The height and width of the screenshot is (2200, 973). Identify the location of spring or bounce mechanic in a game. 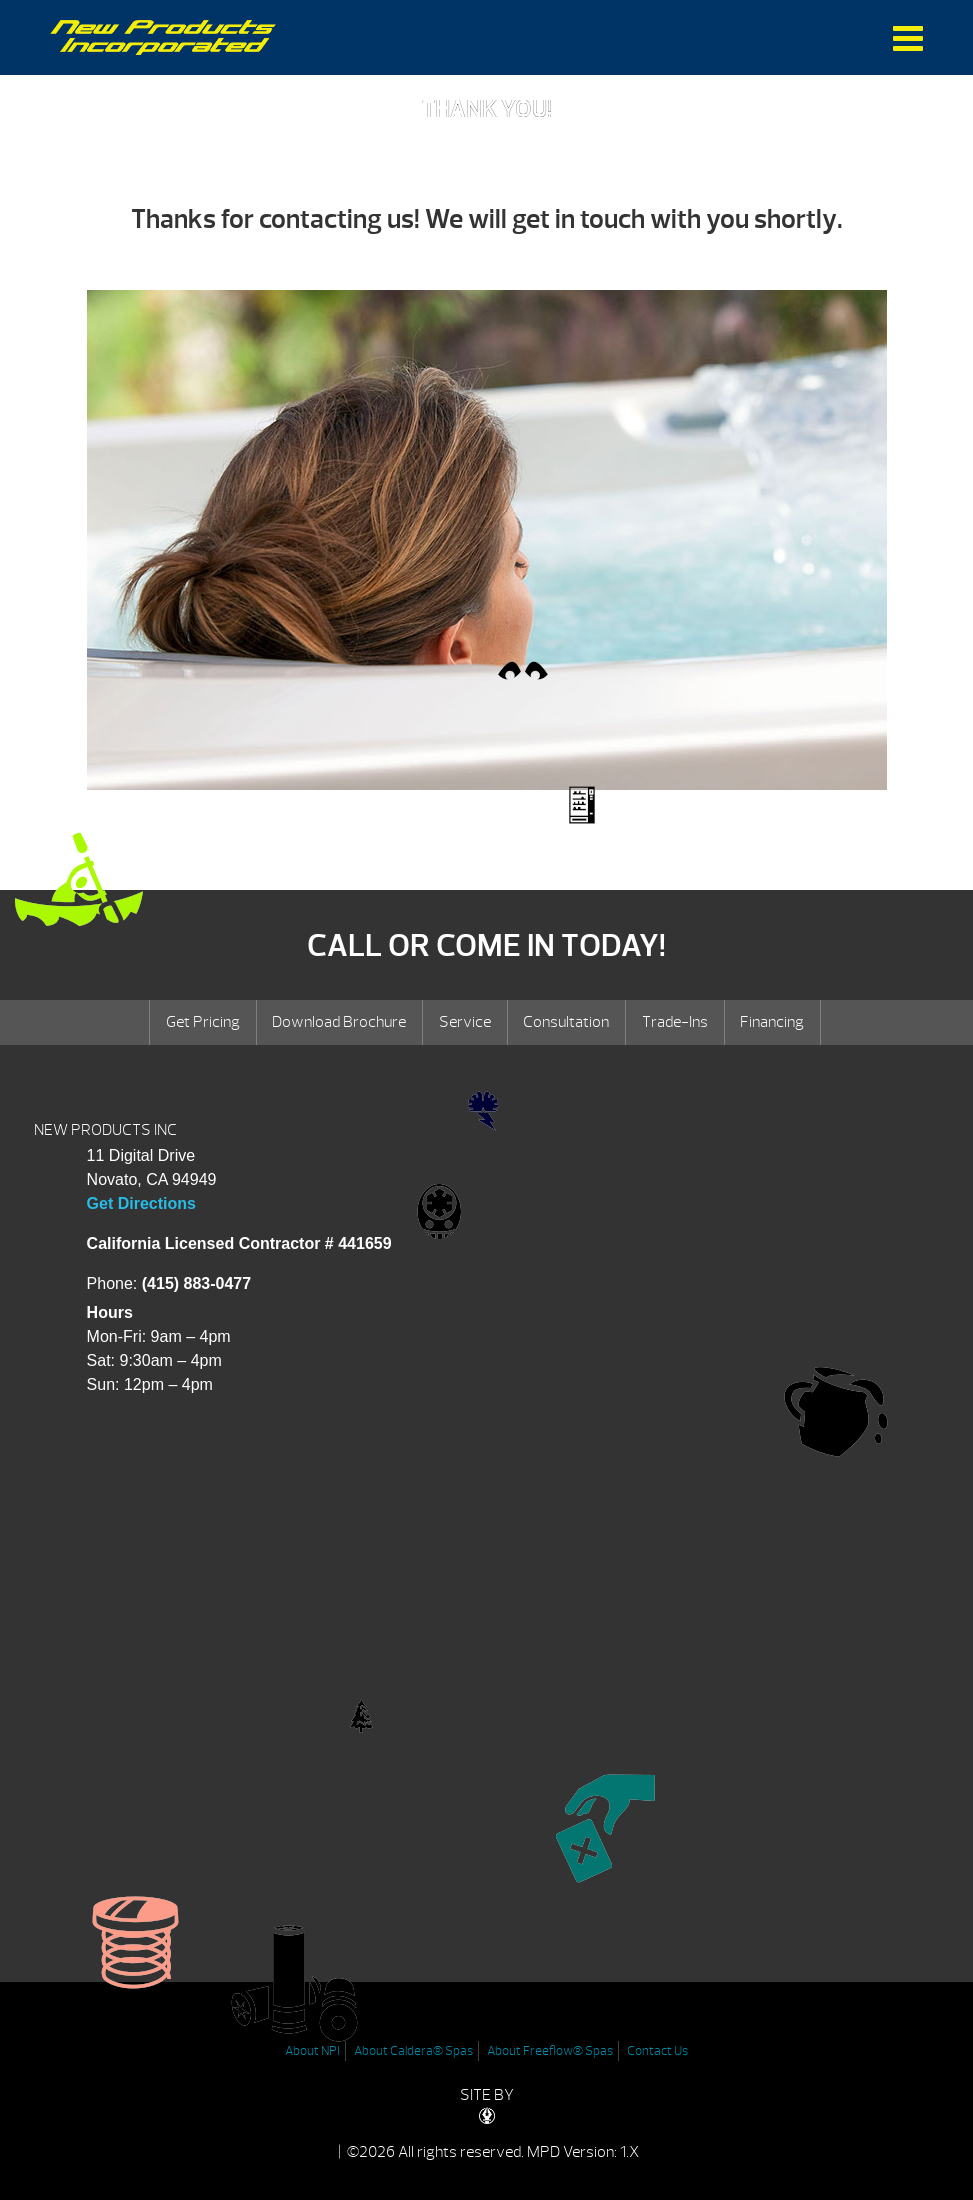
(135, 1942).